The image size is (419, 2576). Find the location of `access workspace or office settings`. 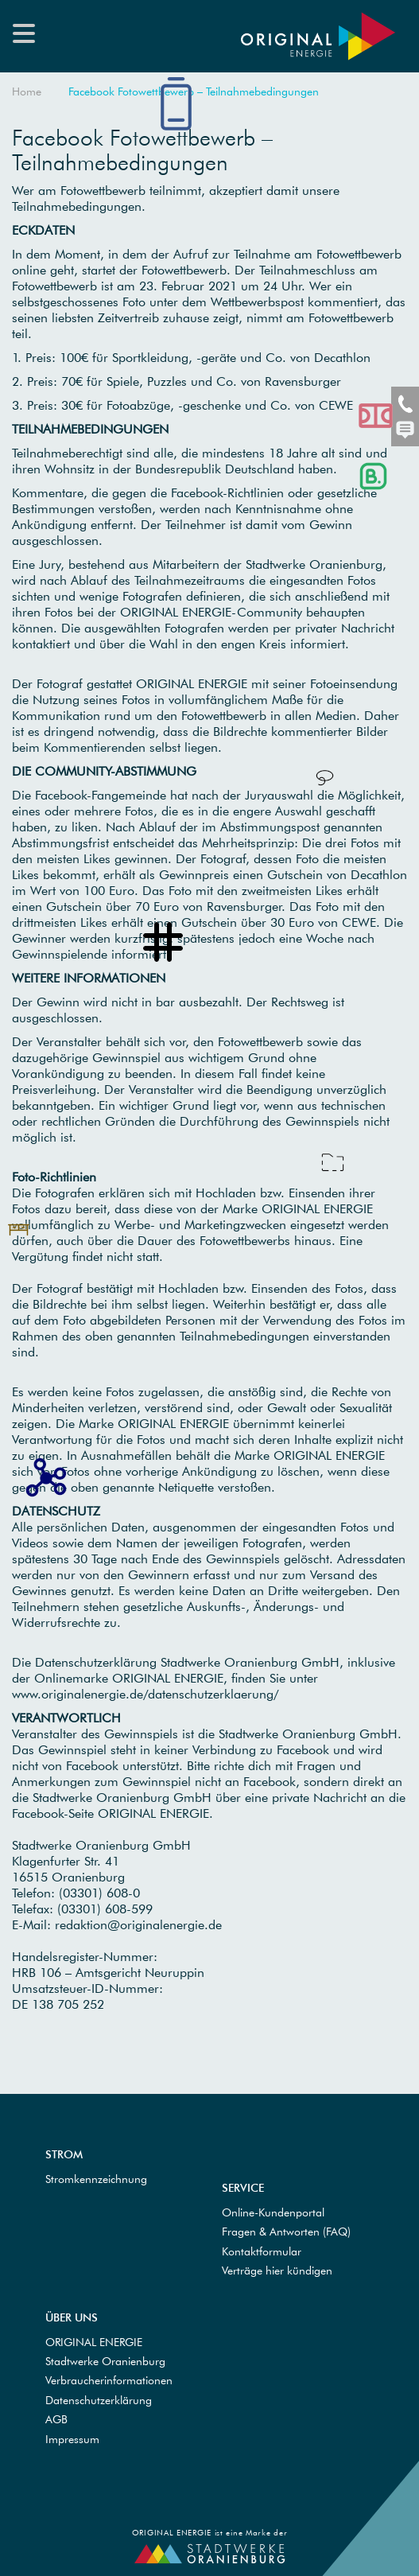

access workspace or office settings is located at coordinates (18, 1229).